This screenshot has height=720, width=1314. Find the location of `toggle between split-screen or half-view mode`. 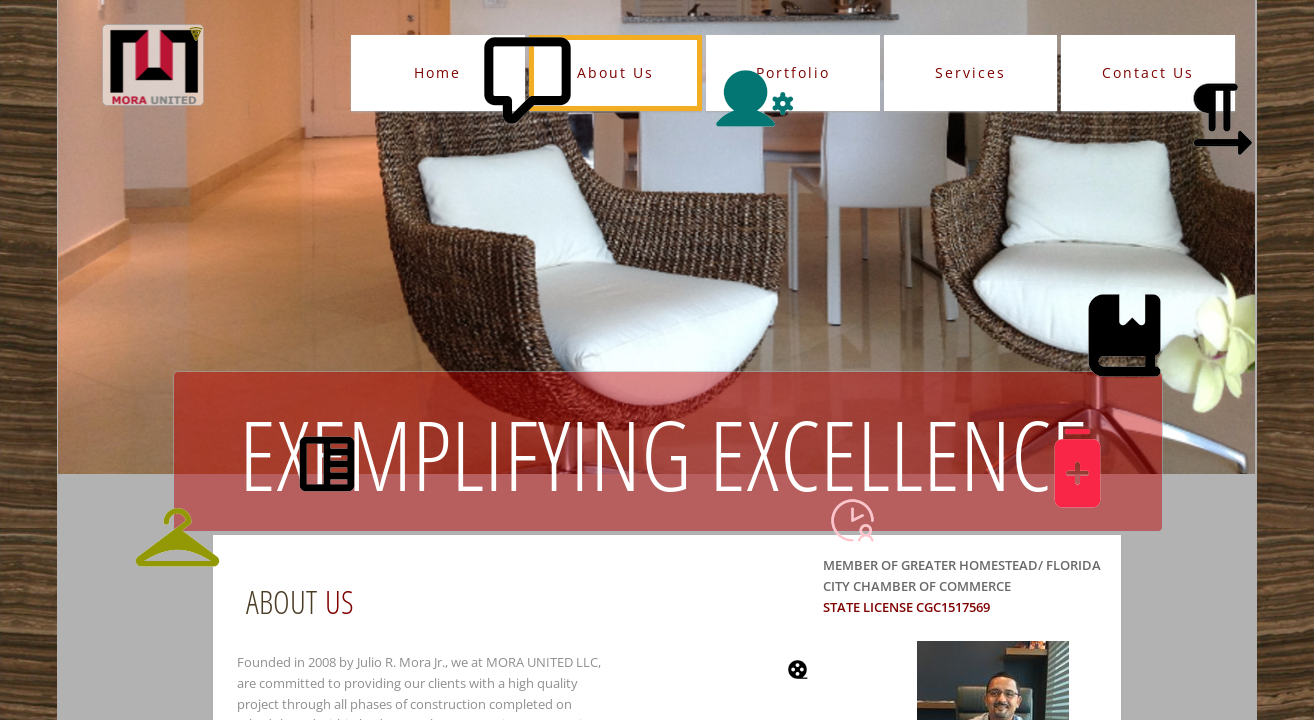

toggle between split-screen or half-view mode is located at coordinates (327, 464).